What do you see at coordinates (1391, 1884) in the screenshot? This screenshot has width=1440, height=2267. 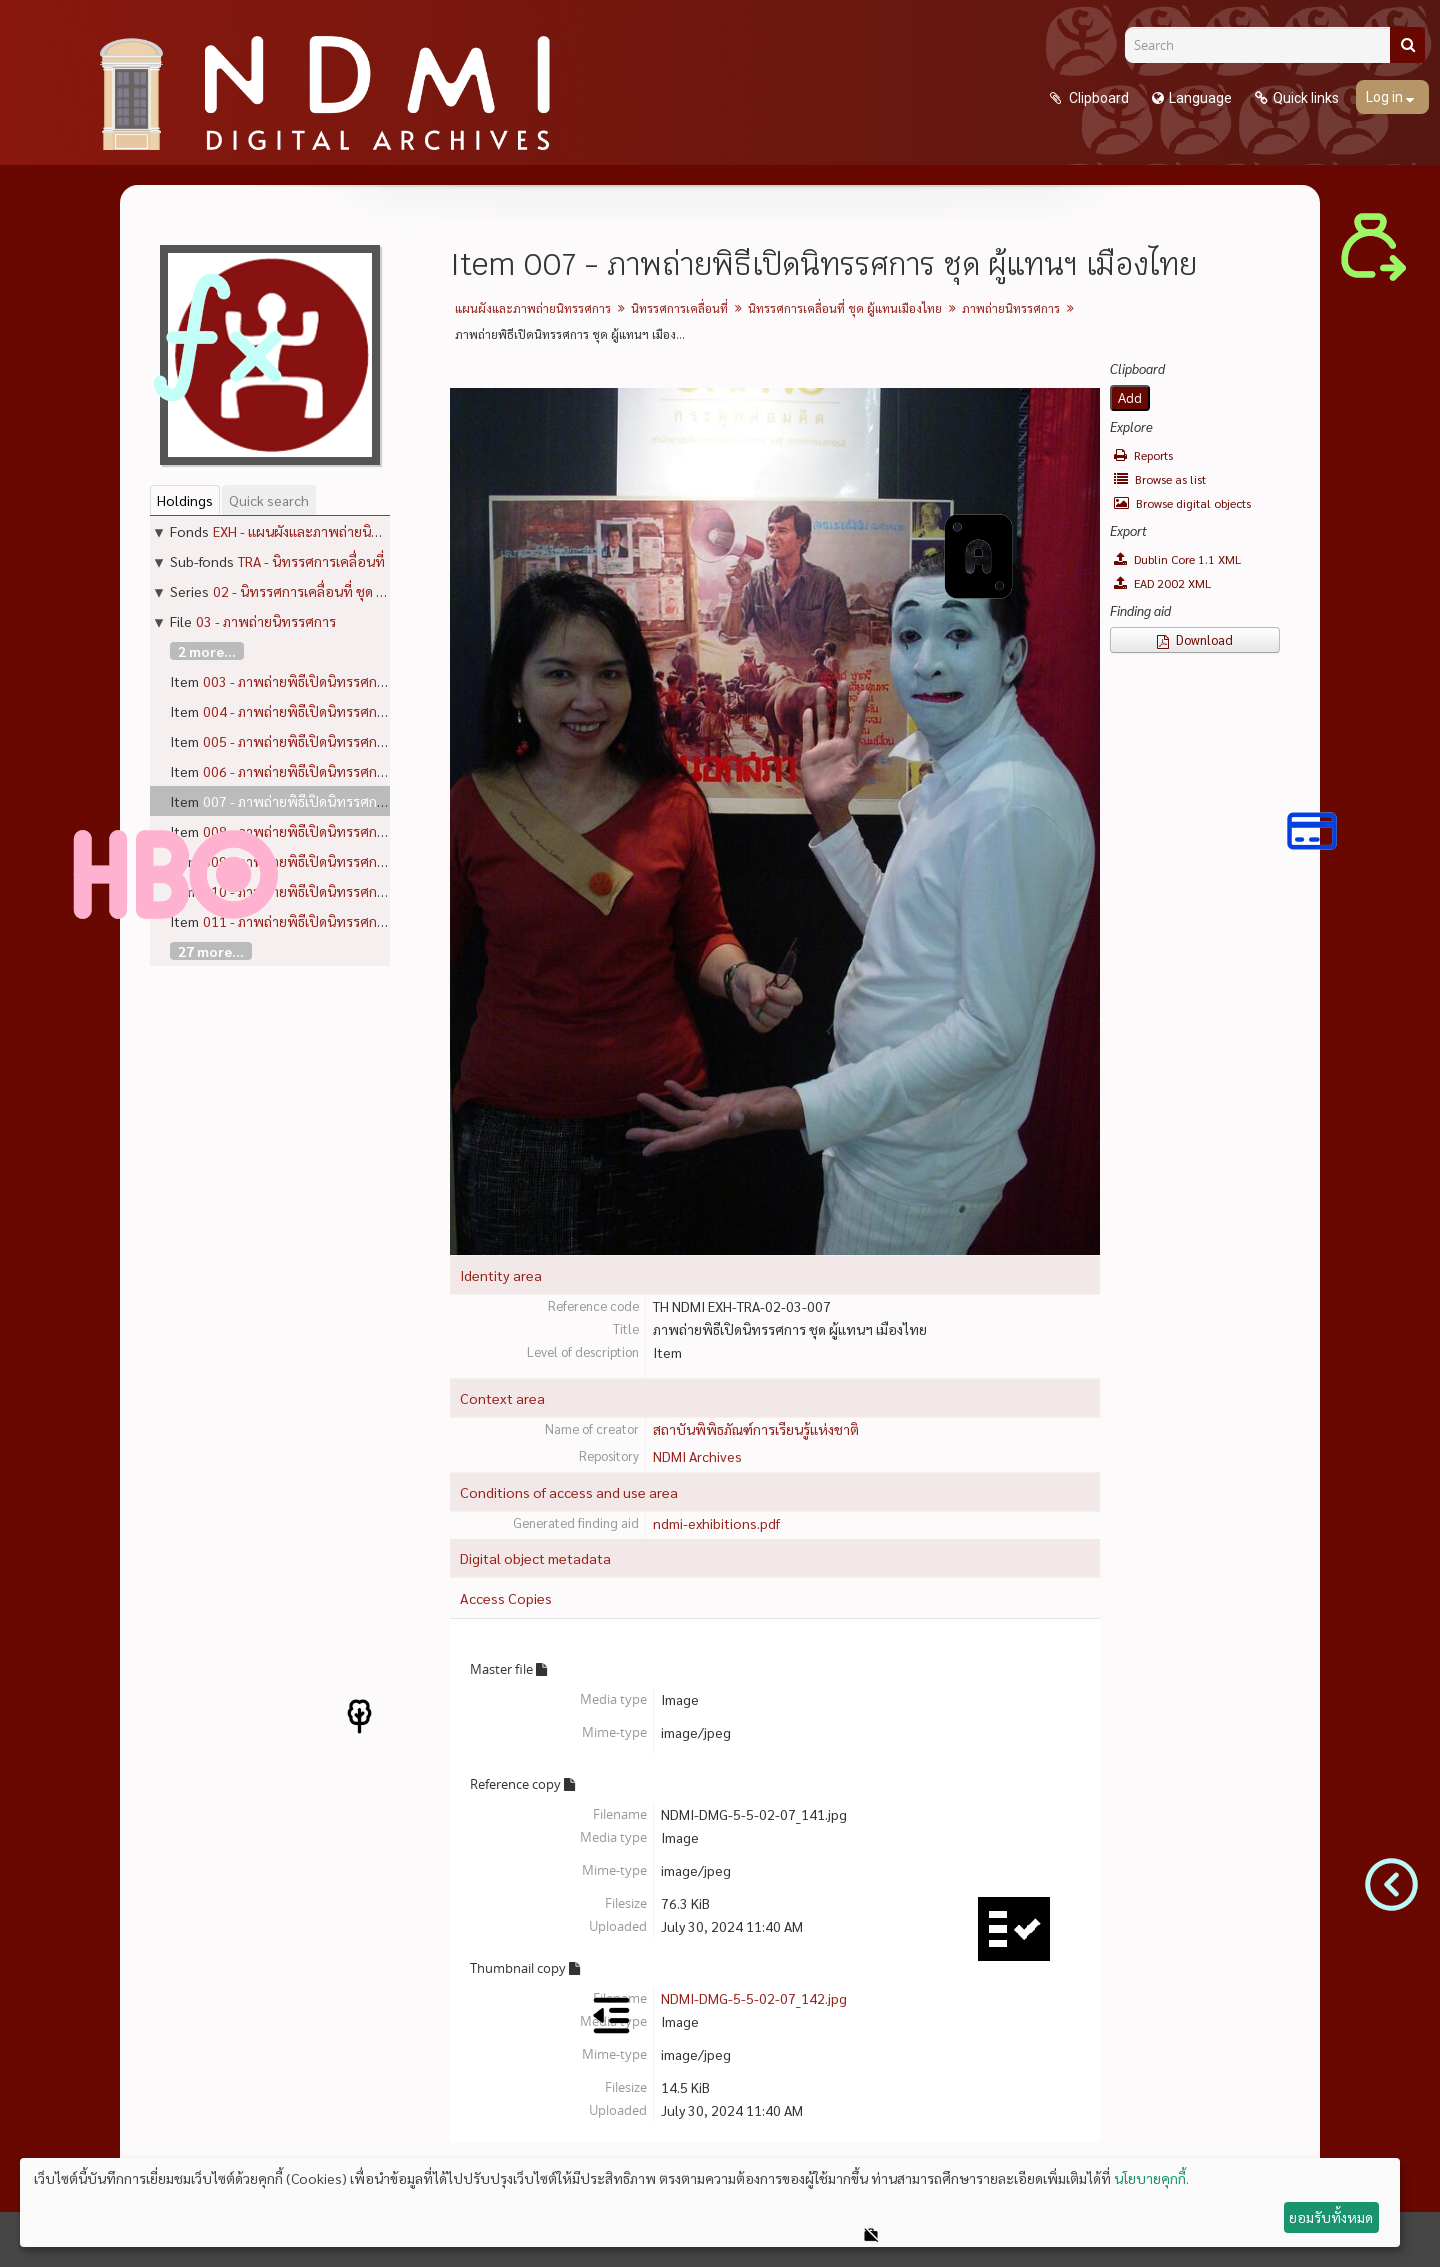 I see `go back to the previous screen` at bounding box center [1391, 1884].